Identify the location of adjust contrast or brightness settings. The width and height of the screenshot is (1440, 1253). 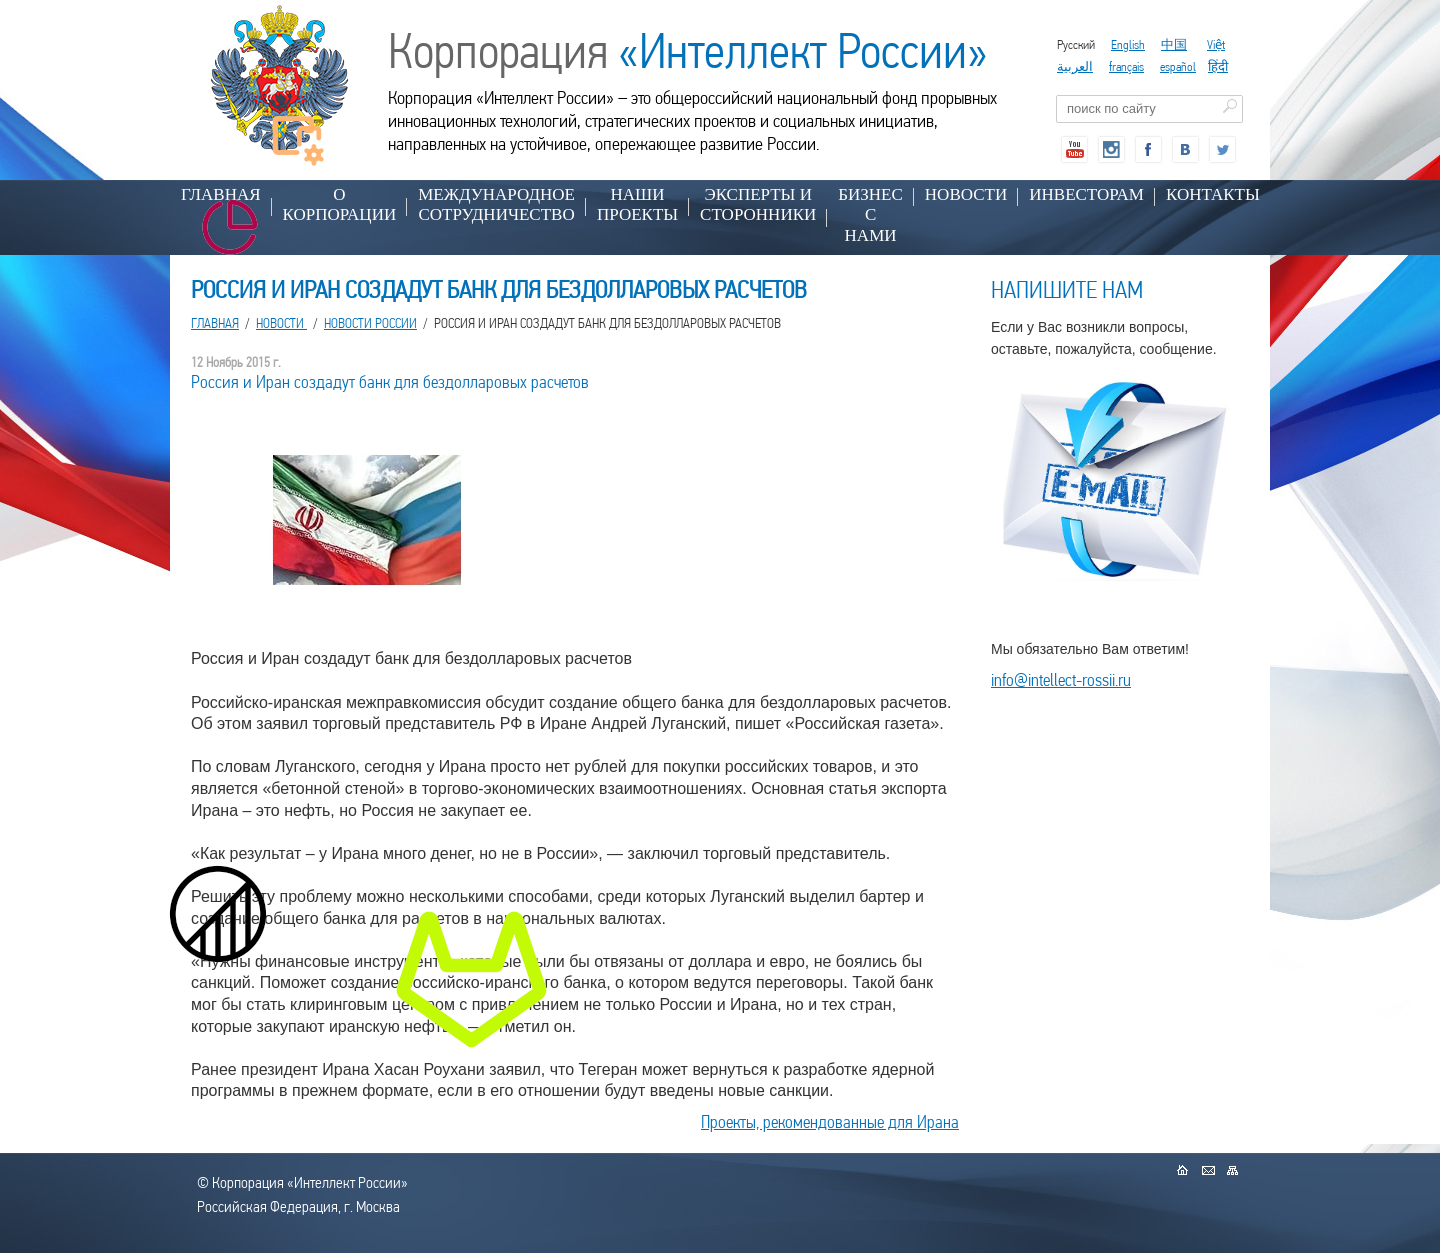
(218, 914).